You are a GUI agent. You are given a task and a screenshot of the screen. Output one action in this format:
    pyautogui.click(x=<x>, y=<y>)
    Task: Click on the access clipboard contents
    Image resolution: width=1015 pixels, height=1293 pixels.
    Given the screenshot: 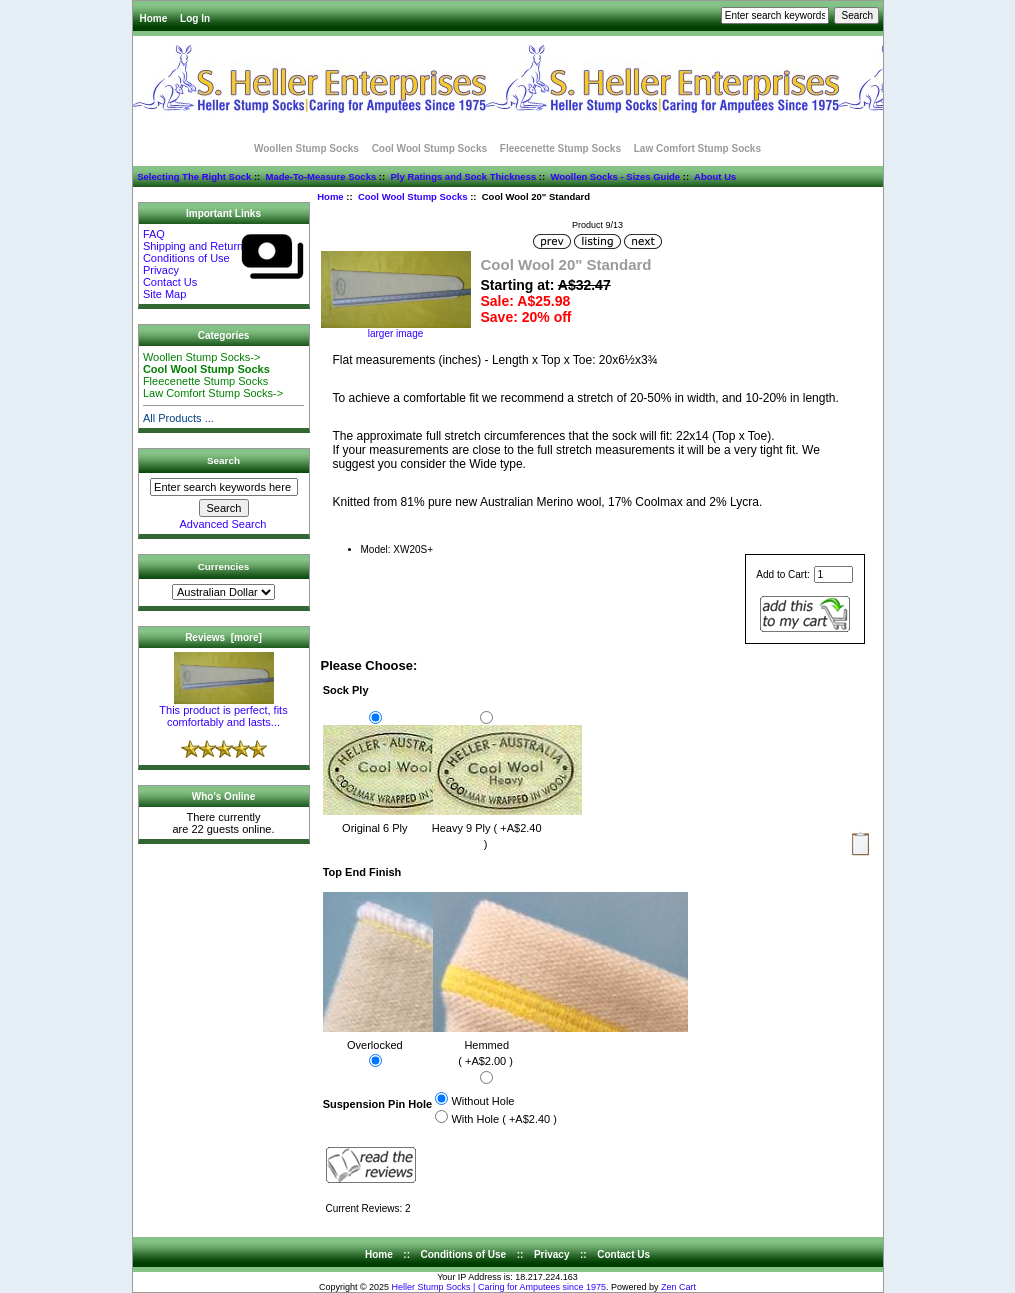 What is the action you would take?
    pyautogui.click(x=860, y=843)
    